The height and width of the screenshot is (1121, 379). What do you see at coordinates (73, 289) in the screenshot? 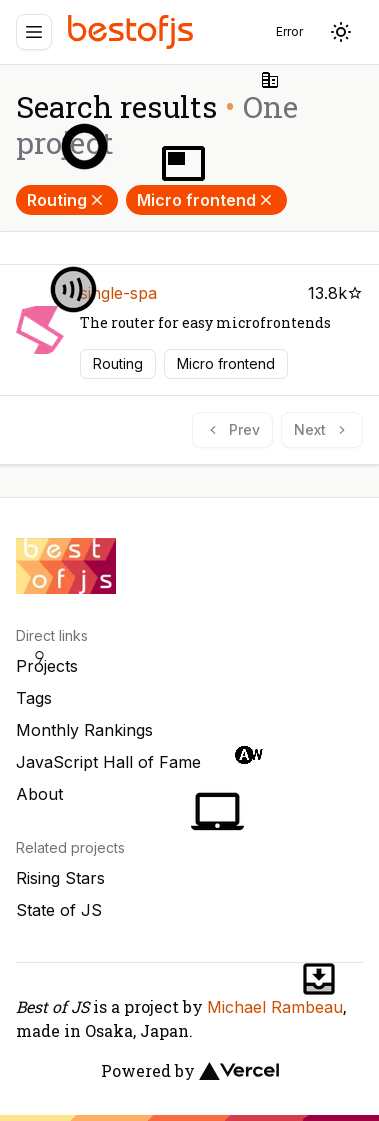
I see `tap to pay with contactless payment` at bounding box center [73, 289].